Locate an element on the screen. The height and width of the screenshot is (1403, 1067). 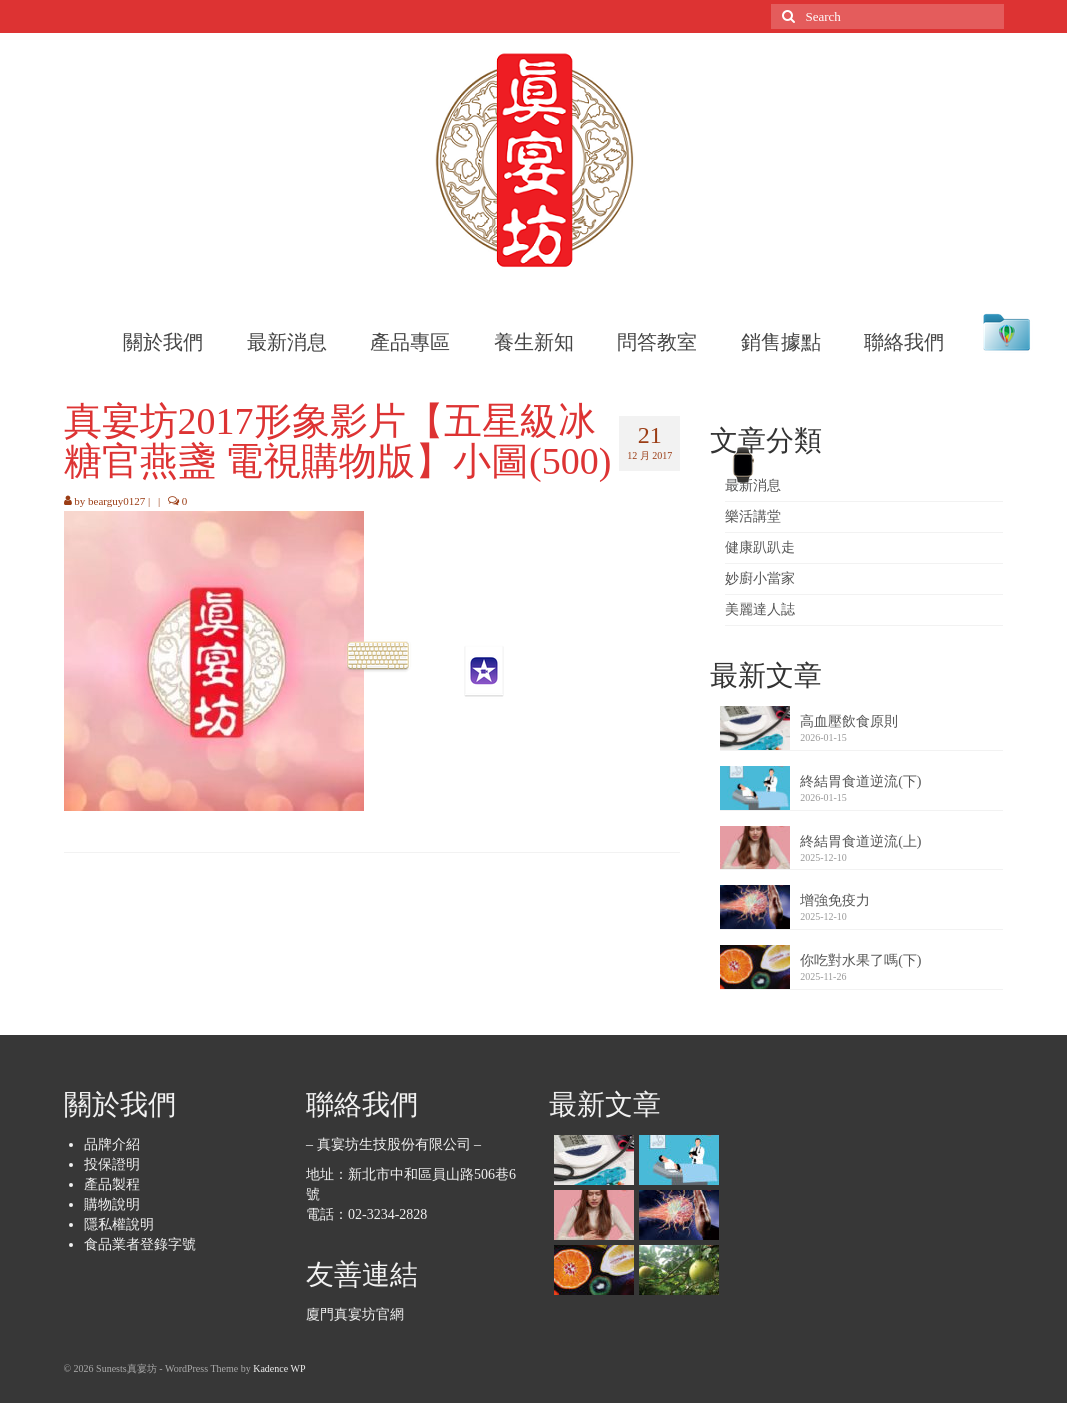
apple watch series 6 device icon is located at coordinates (743, 465).